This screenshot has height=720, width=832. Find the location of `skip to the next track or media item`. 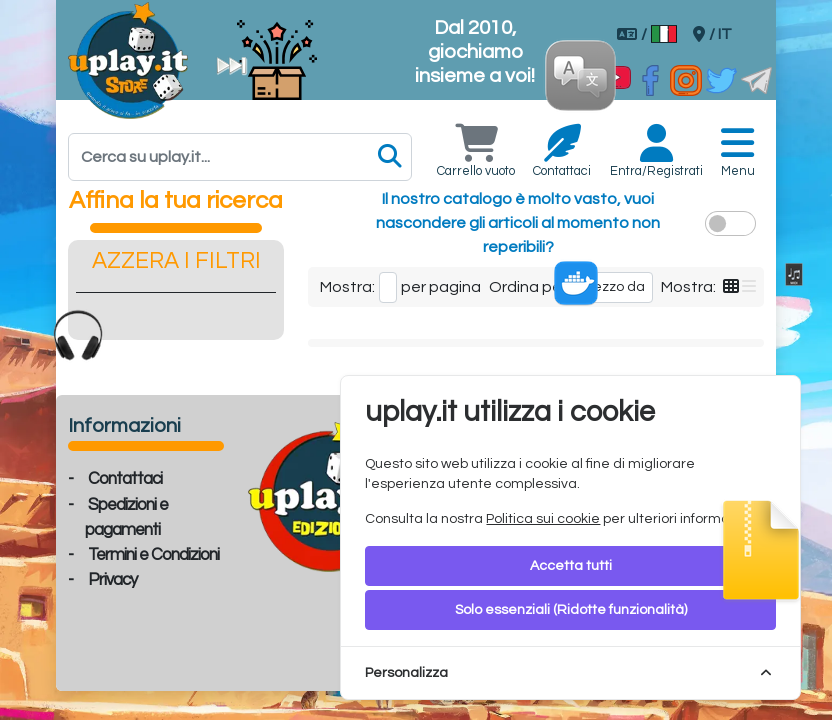

skip to the next track or media item is located at coordinates (231, 65).